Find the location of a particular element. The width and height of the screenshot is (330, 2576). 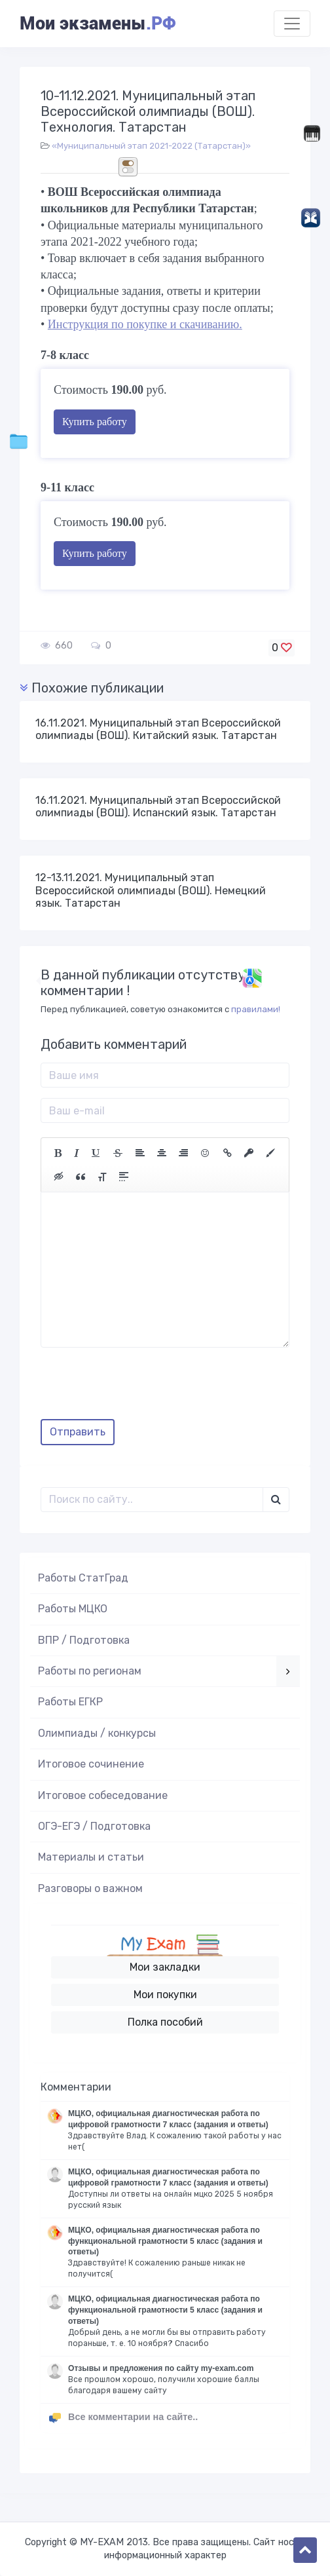

open Apple Maps application is located at coordinates (252, 978).